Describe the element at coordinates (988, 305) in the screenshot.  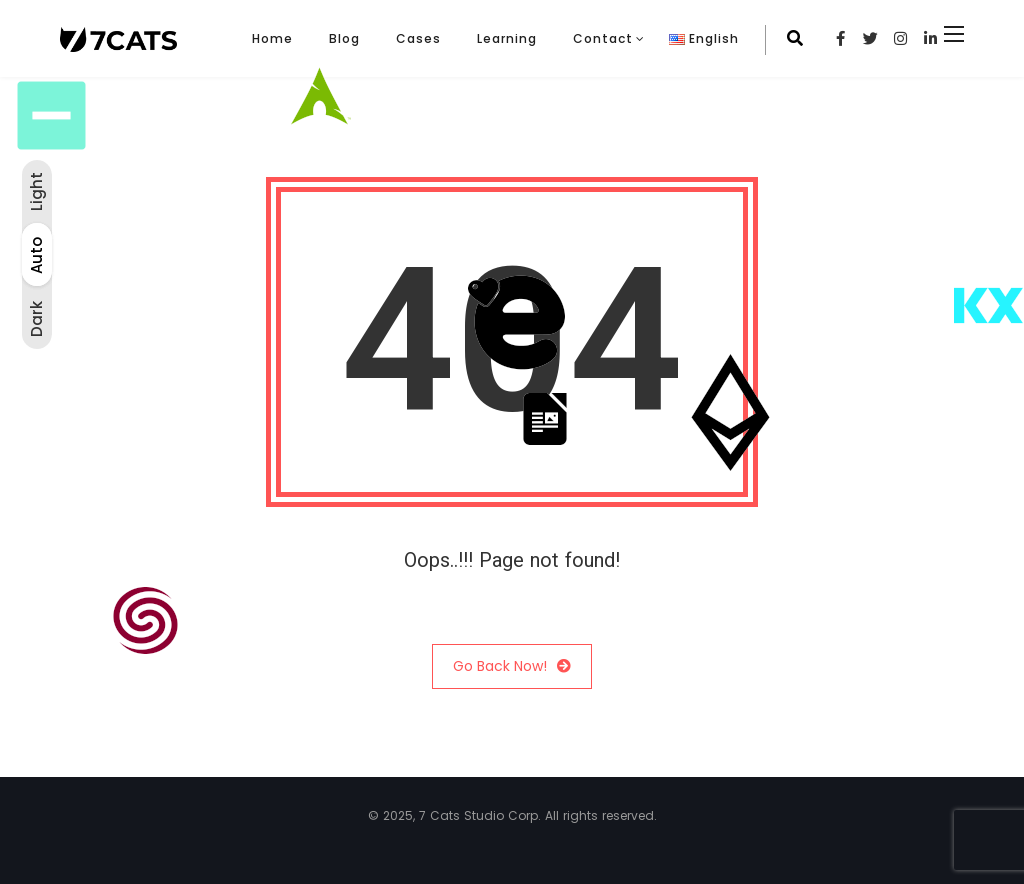
I see `kx systems company logo` at that location.